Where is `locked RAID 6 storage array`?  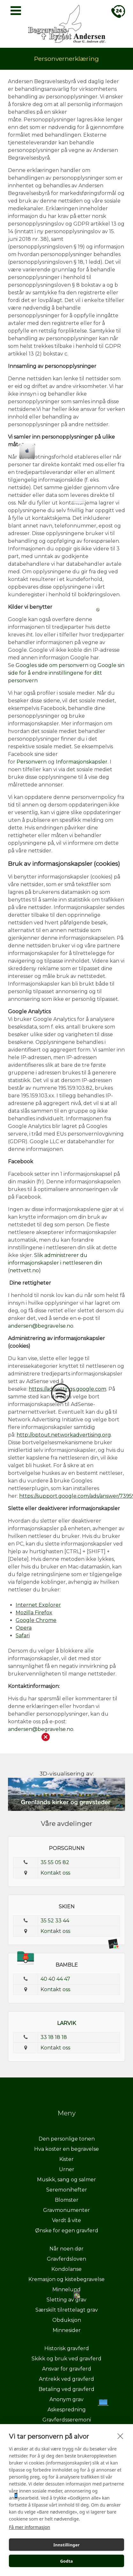
locked RAID 6 storage array is located at coordinates (77, 2294).